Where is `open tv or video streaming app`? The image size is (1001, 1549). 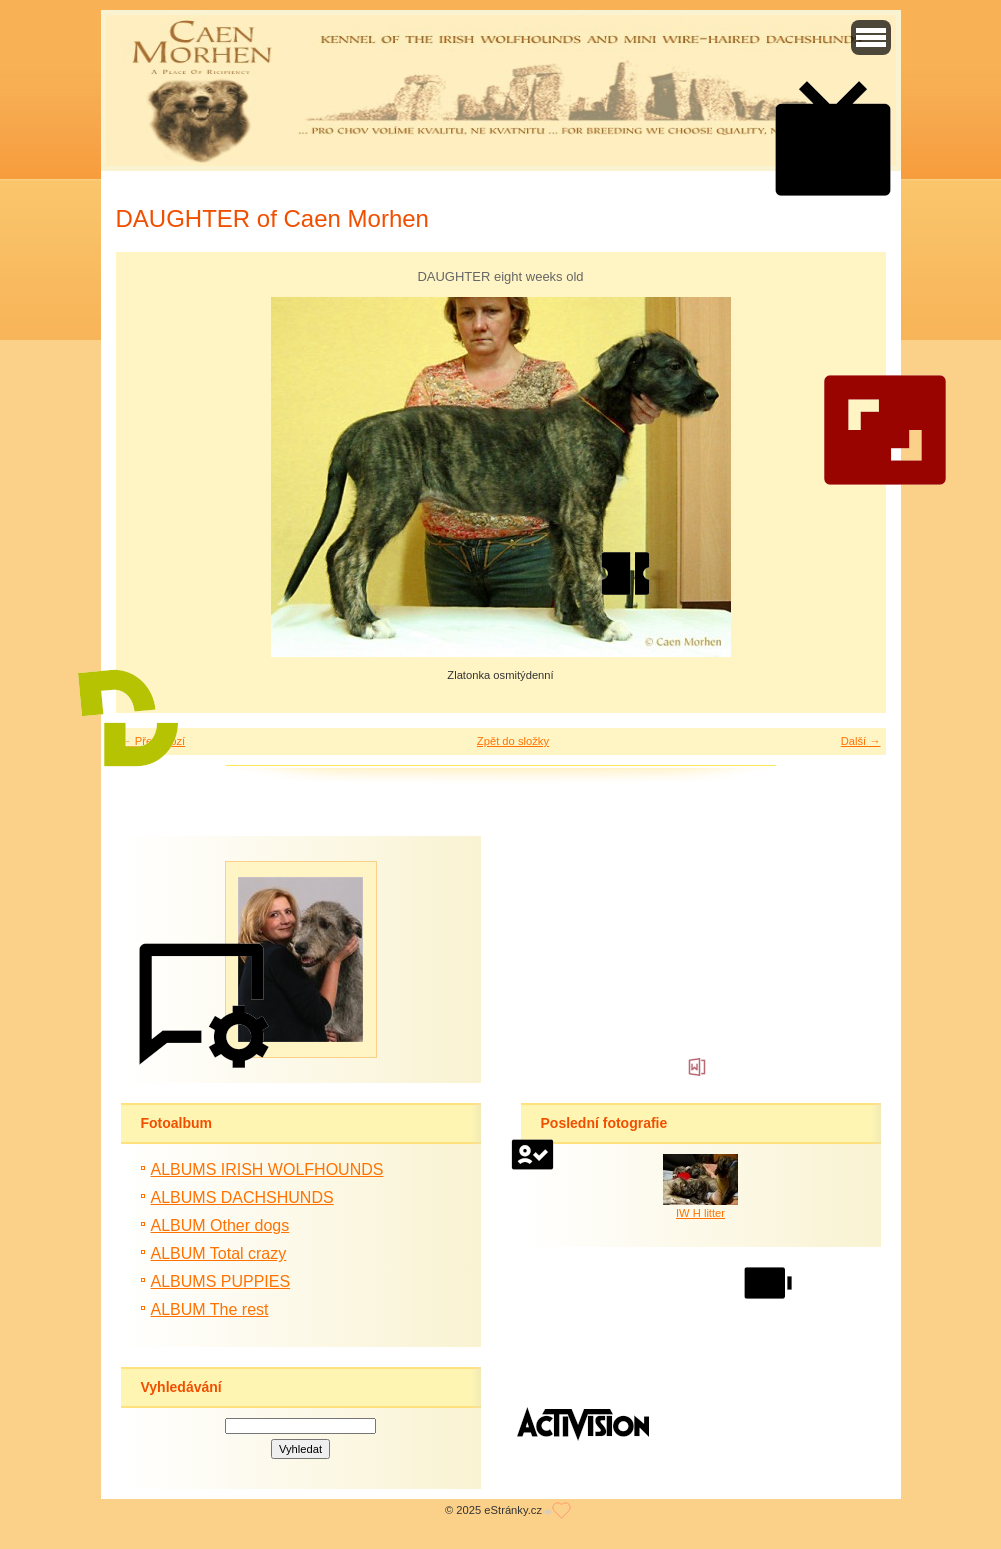
open tv or video streaming app is located at coordinates (833, 144).